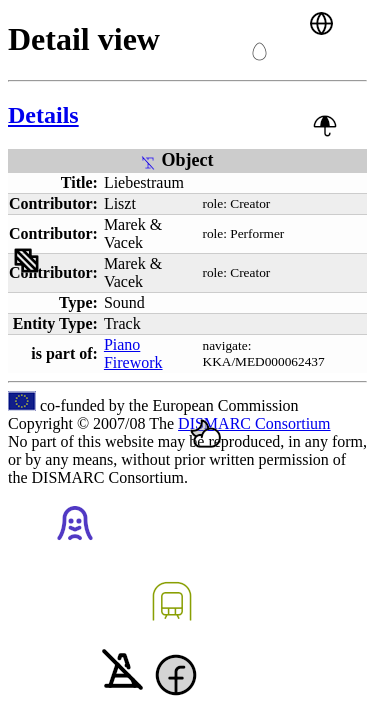 The height and width of the screenshot is (720, 375). What do you see at coordinates (176, 675) in the screenshot?
I see `link to facebook profile or page` at bounding box center [176, 675].